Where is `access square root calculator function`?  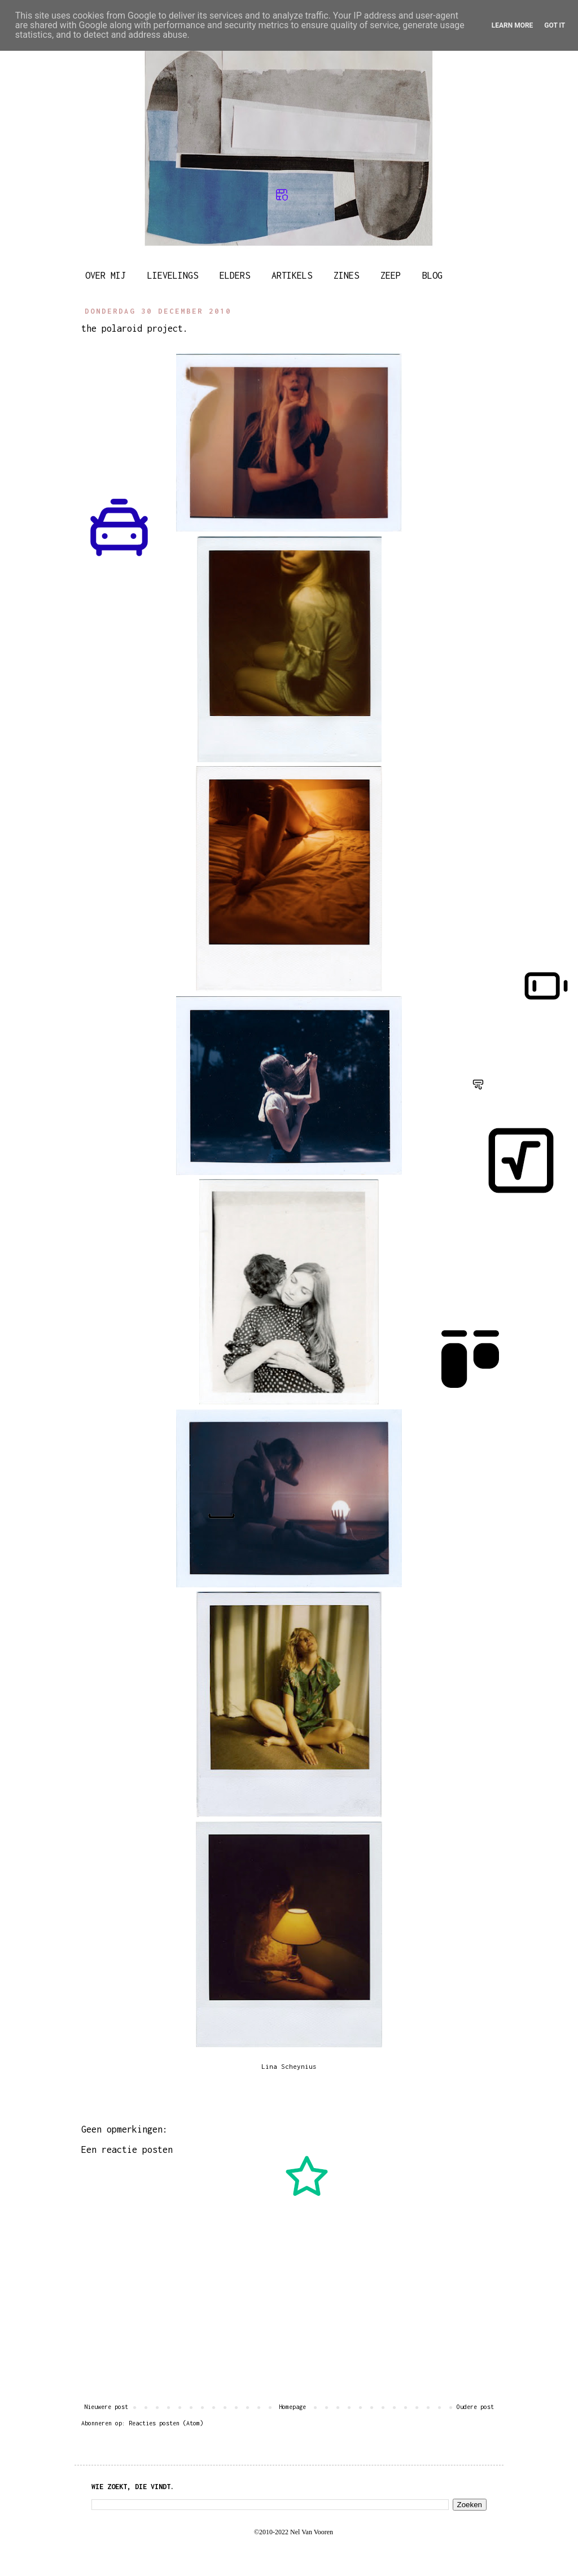
access square root calculator function is located at coordinates (521, 1160).